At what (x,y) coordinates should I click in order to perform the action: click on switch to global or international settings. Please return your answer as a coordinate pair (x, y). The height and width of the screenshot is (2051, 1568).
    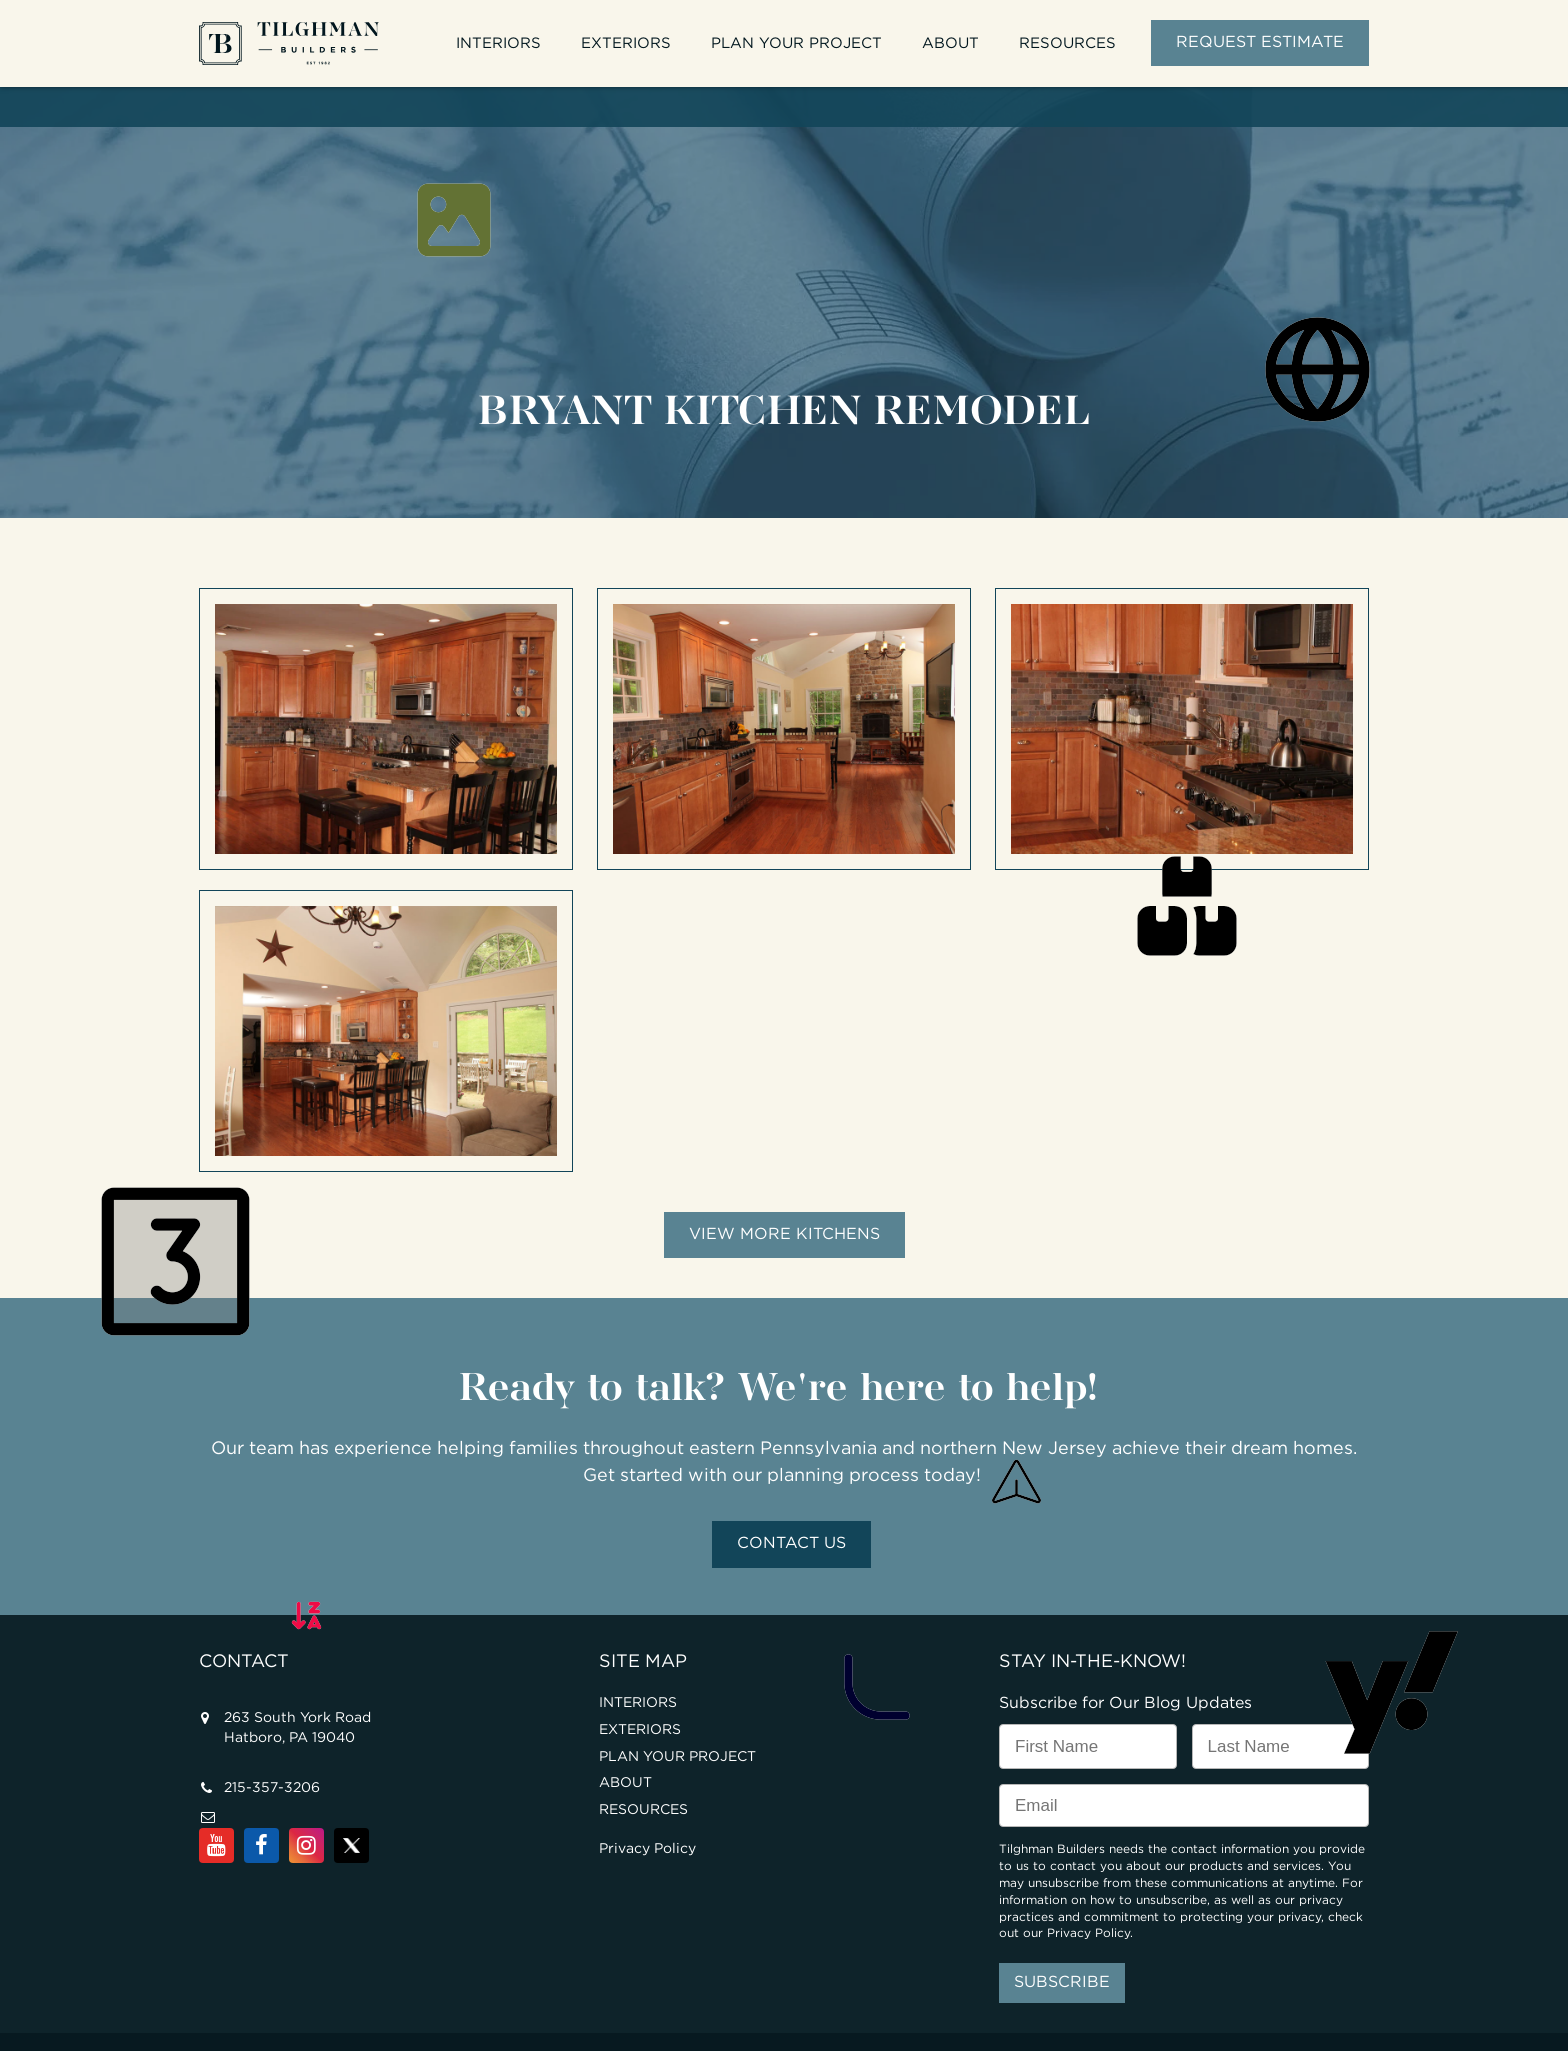
    Looking at the image, I should click on (1317, 369).